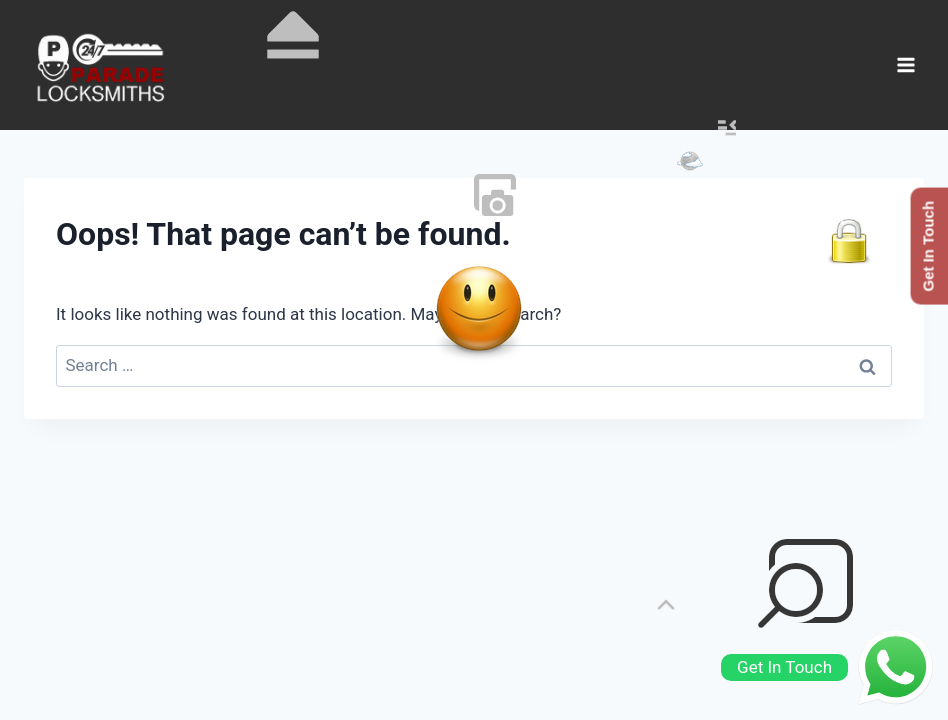 The height and width of the screenshot is (720, 948). What do you see at coordinates (805, 581) in the screenshot?
I see `open image viewer application` at bounding box center [805, 581].